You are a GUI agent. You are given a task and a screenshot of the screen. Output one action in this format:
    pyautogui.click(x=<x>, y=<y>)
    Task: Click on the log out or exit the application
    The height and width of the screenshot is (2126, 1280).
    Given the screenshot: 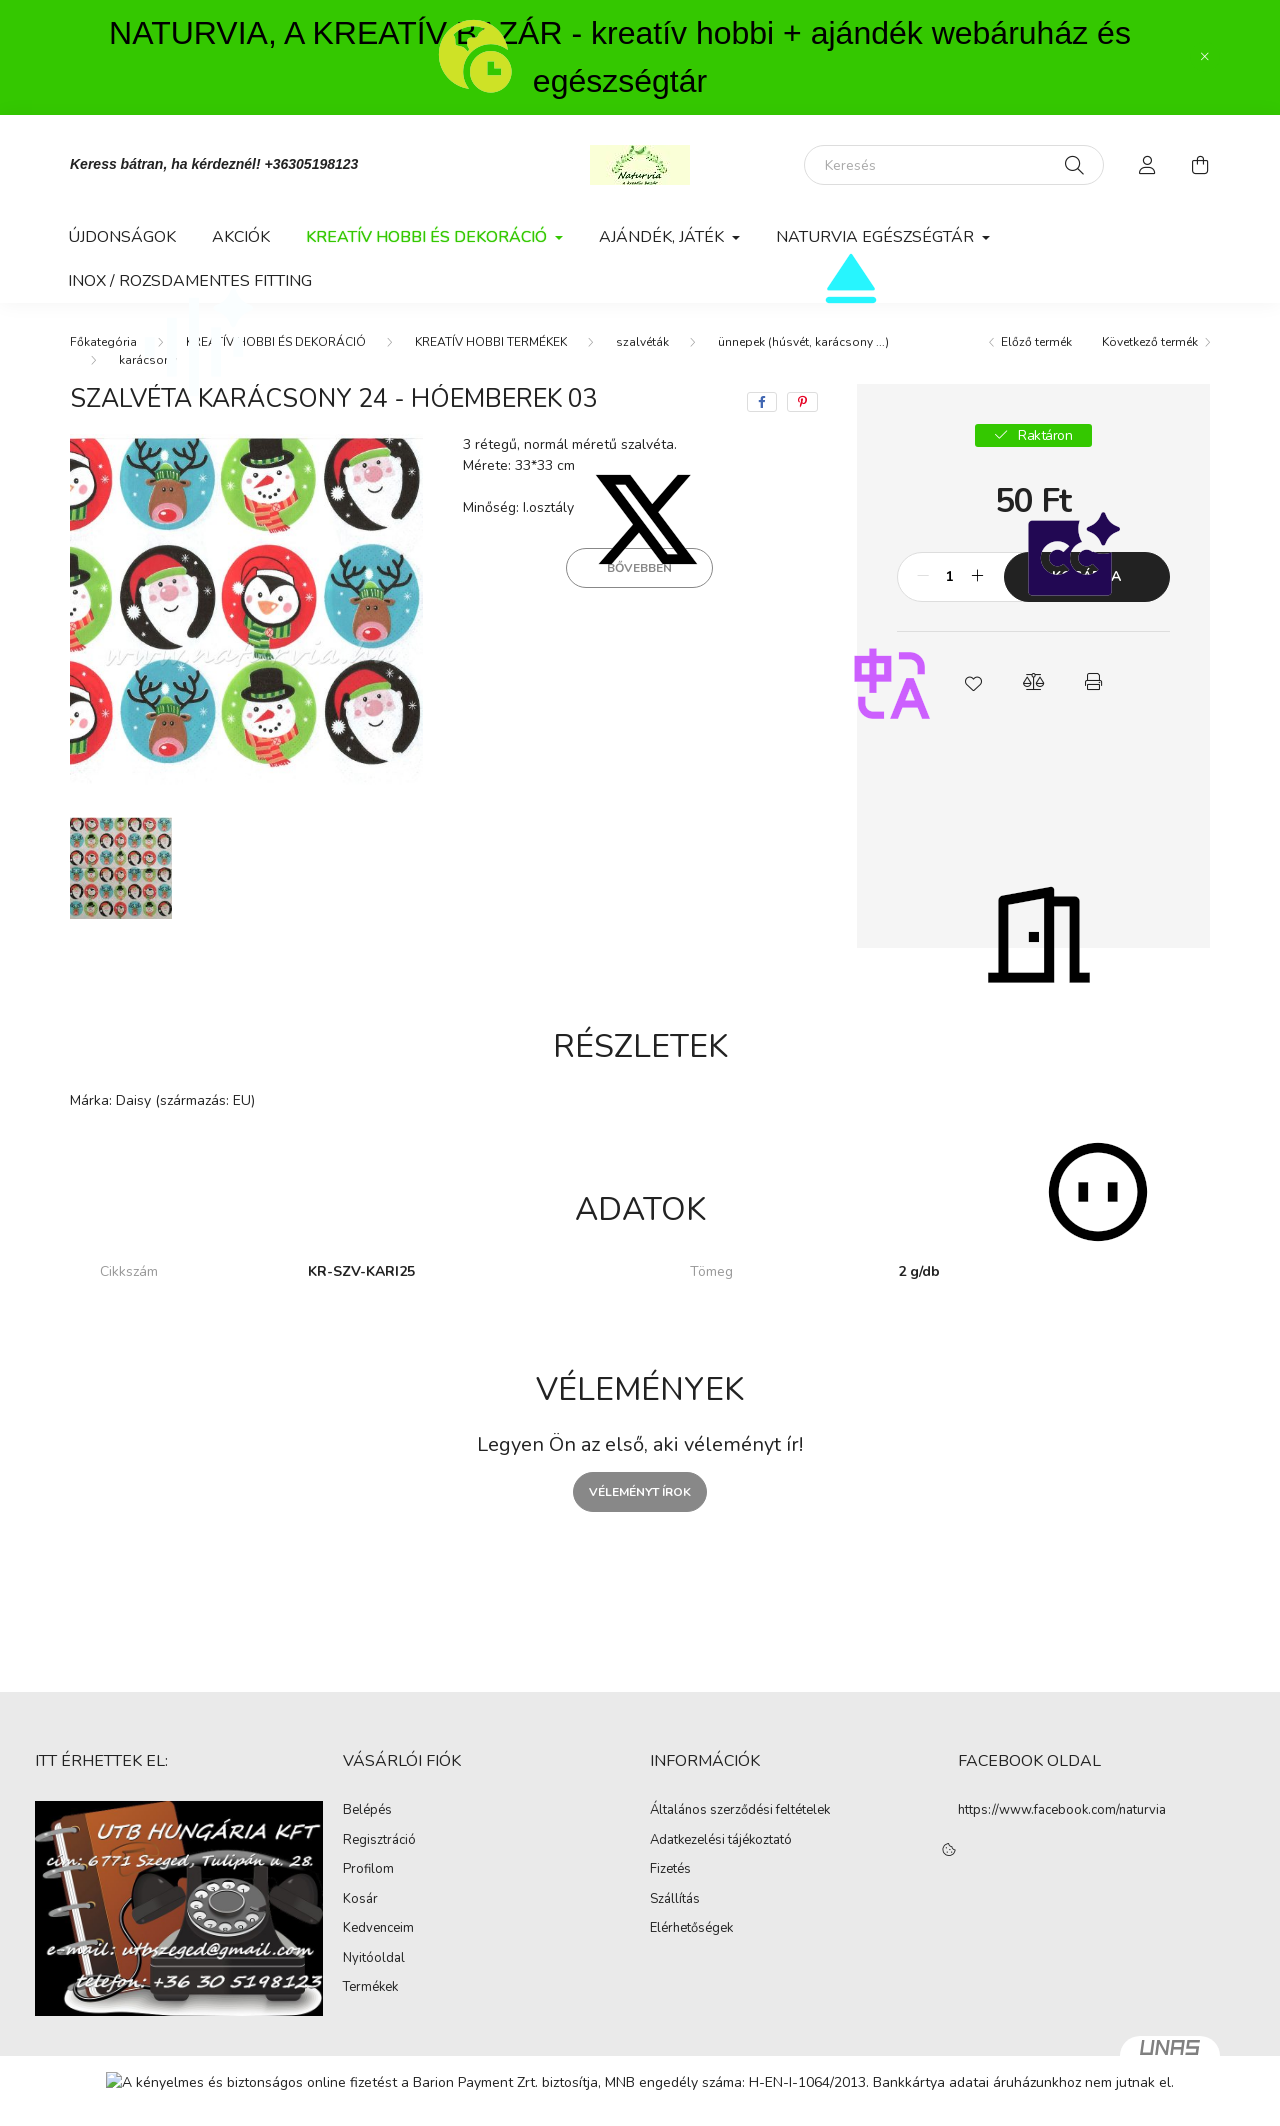 What is the action you would take?
    pyautogui.click(x=1039, y=937)
    